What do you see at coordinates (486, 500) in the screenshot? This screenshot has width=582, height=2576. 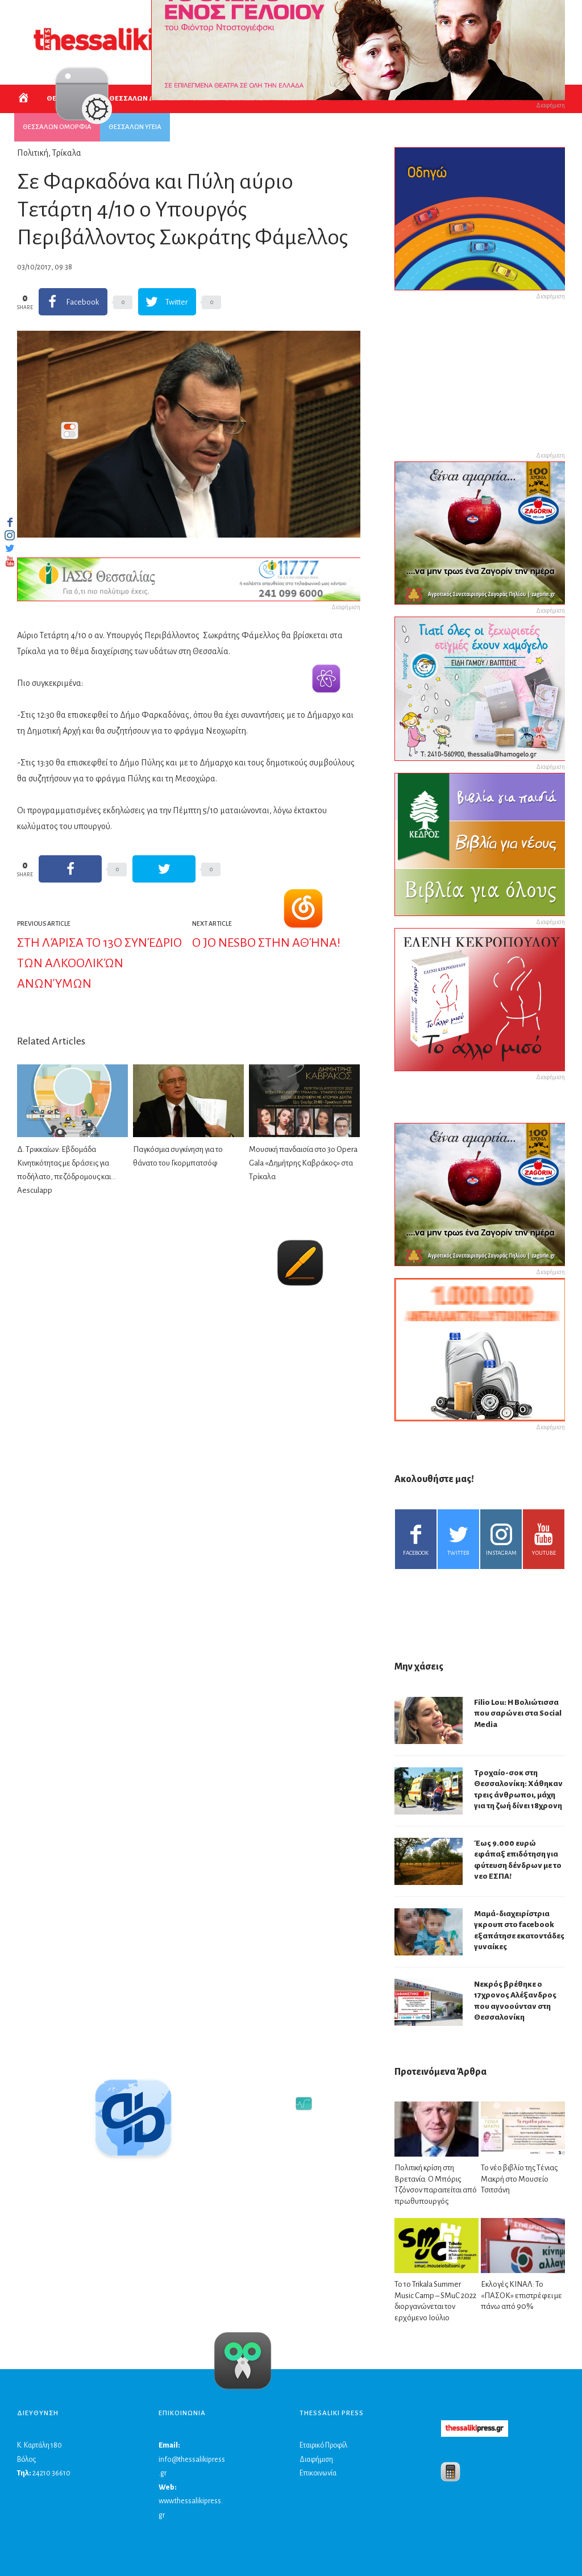 I see `open the file manager` at bounding box center [486, 500].